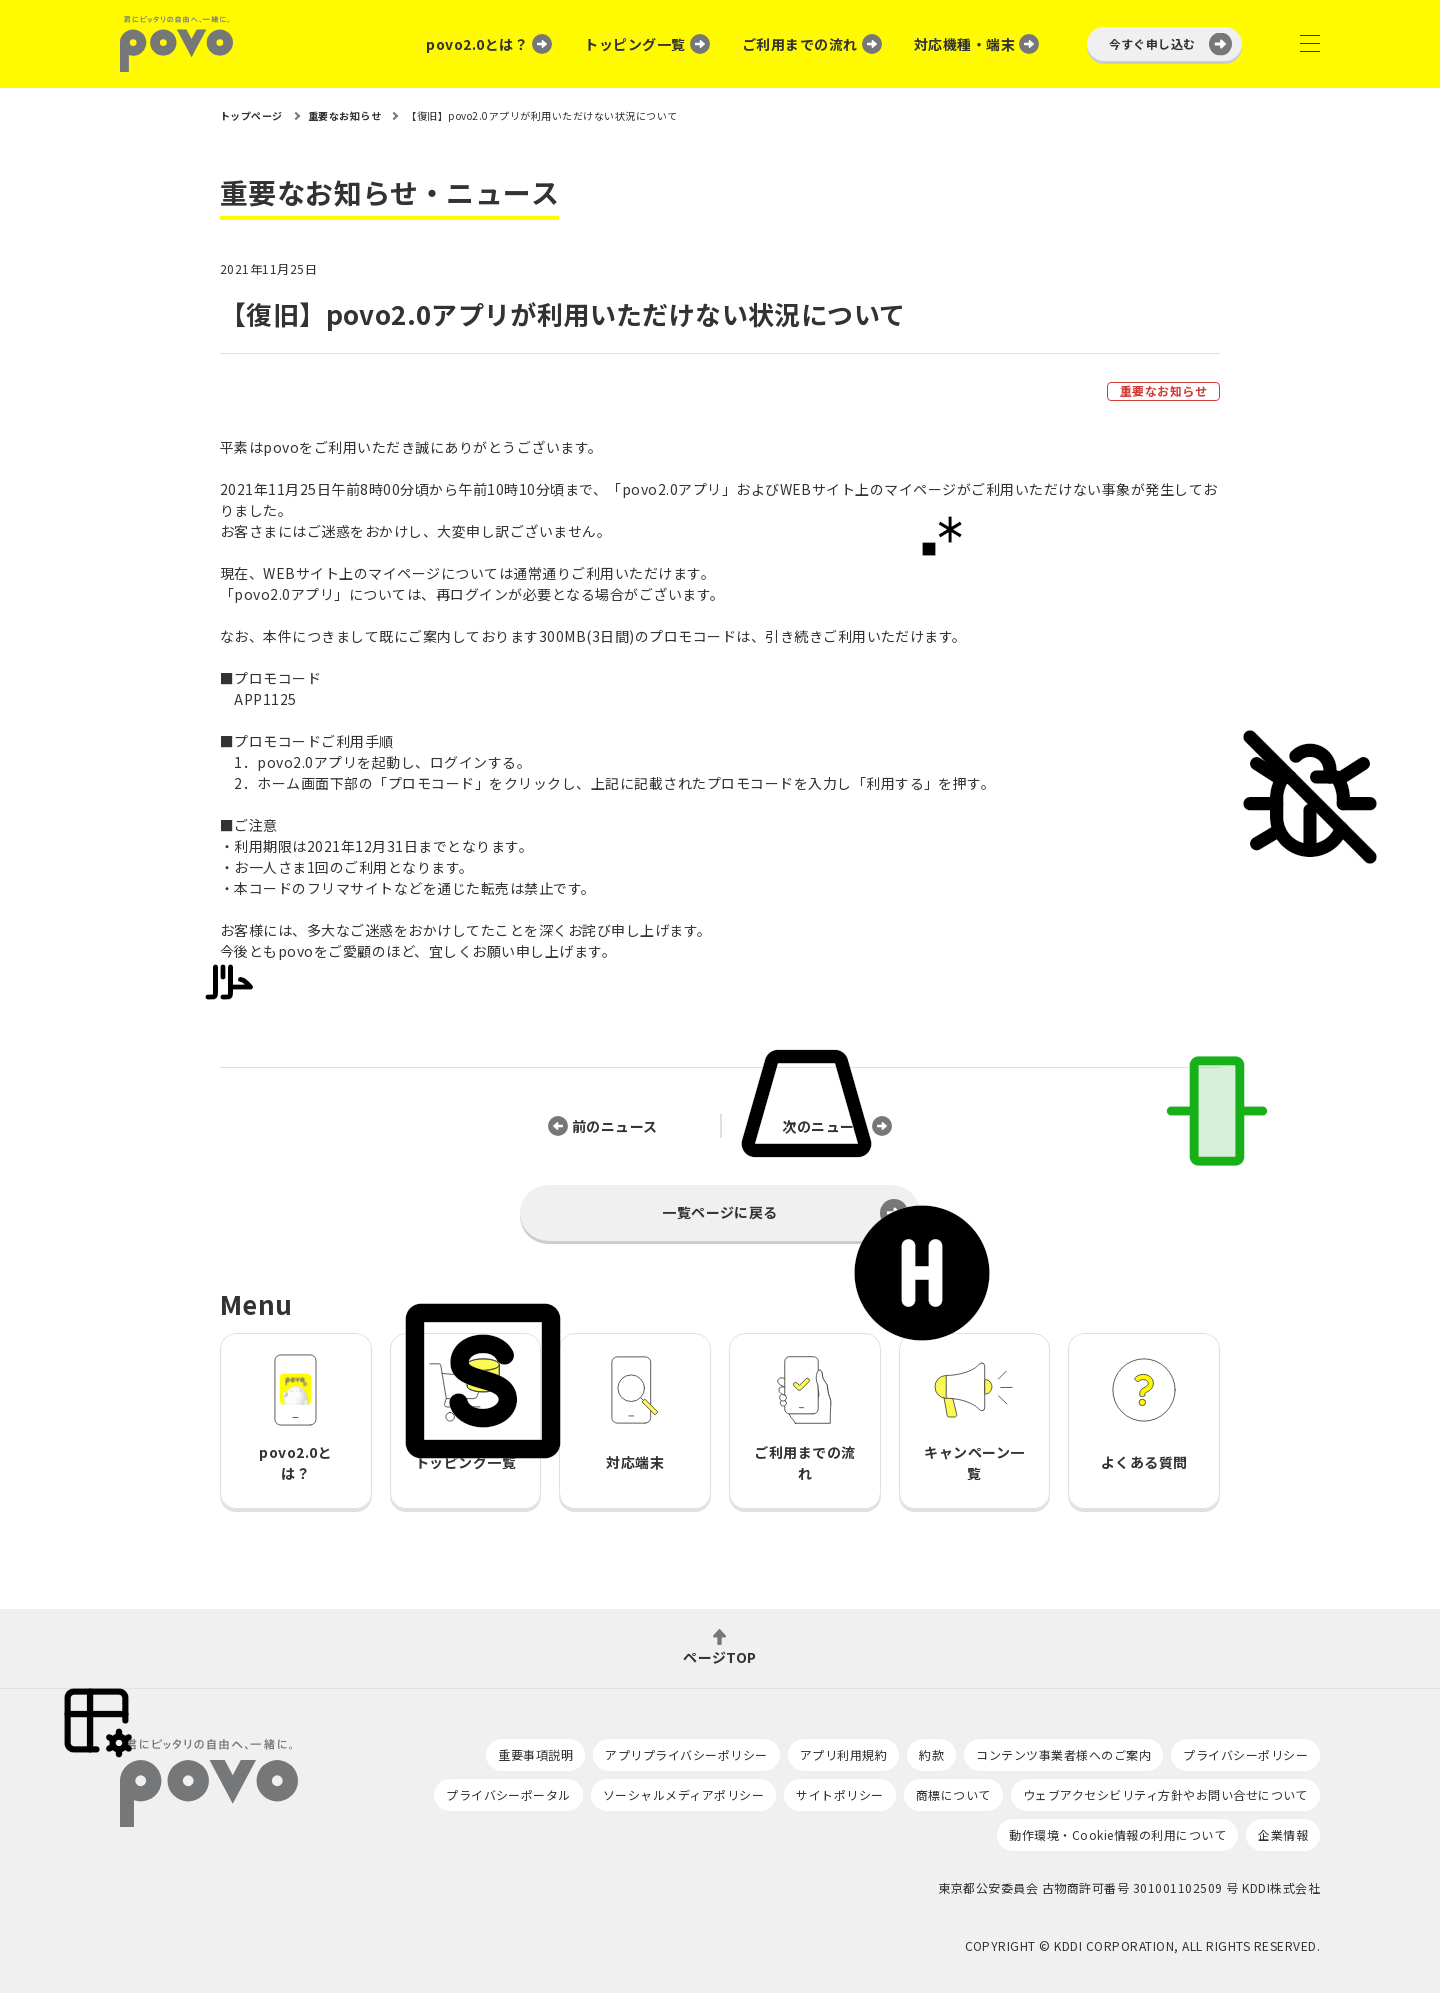 The height and width of the screenshot is (1993, 1440). What do you see at coordinates (942, 536) in the screenshot?
I see `toggle regular expression search mode` at bounding box center [942, 536].